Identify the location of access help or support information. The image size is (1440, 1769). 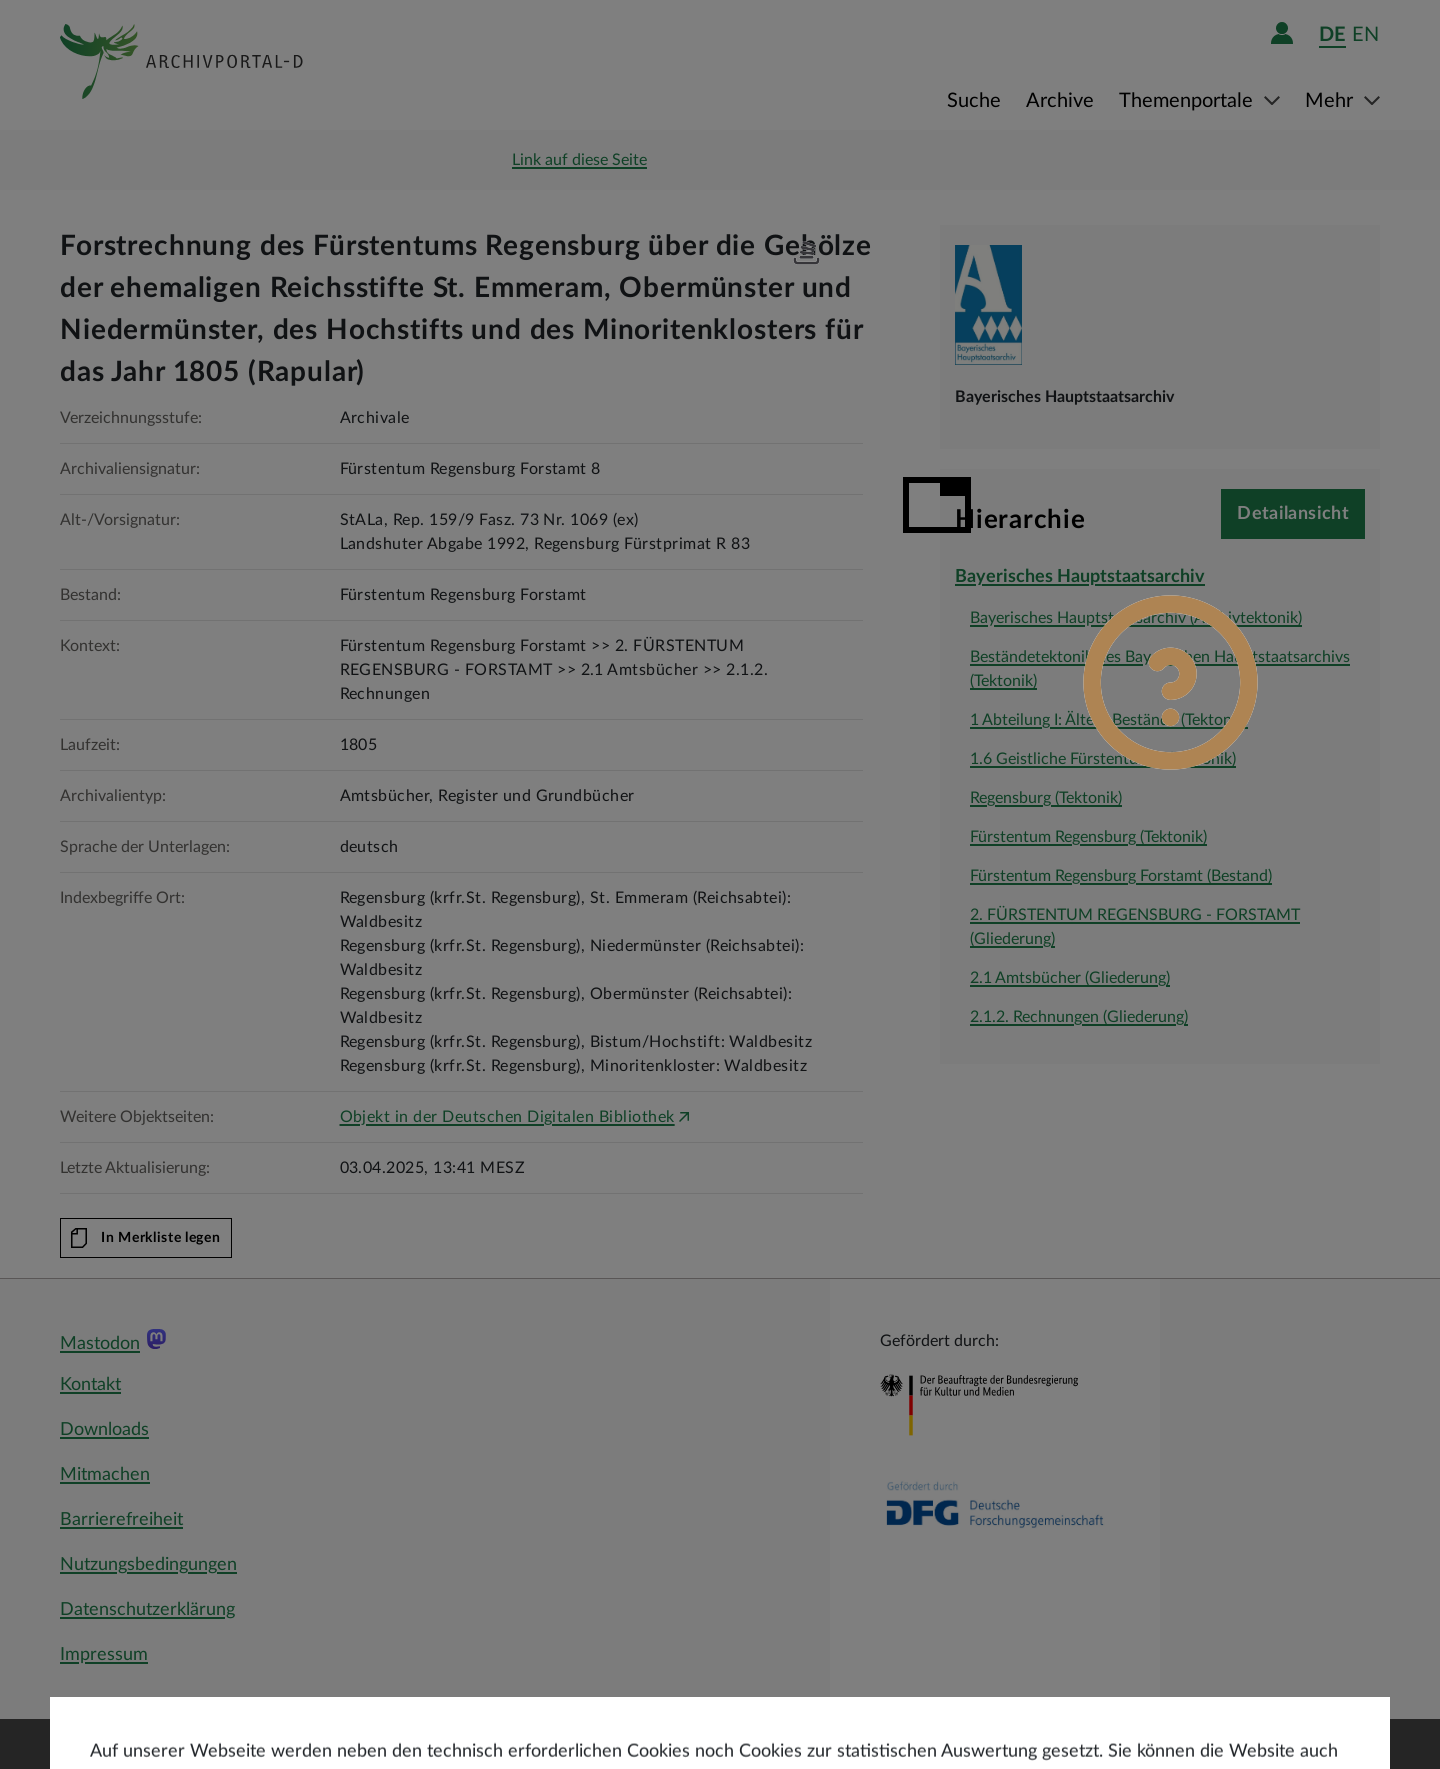
(1170, 682).